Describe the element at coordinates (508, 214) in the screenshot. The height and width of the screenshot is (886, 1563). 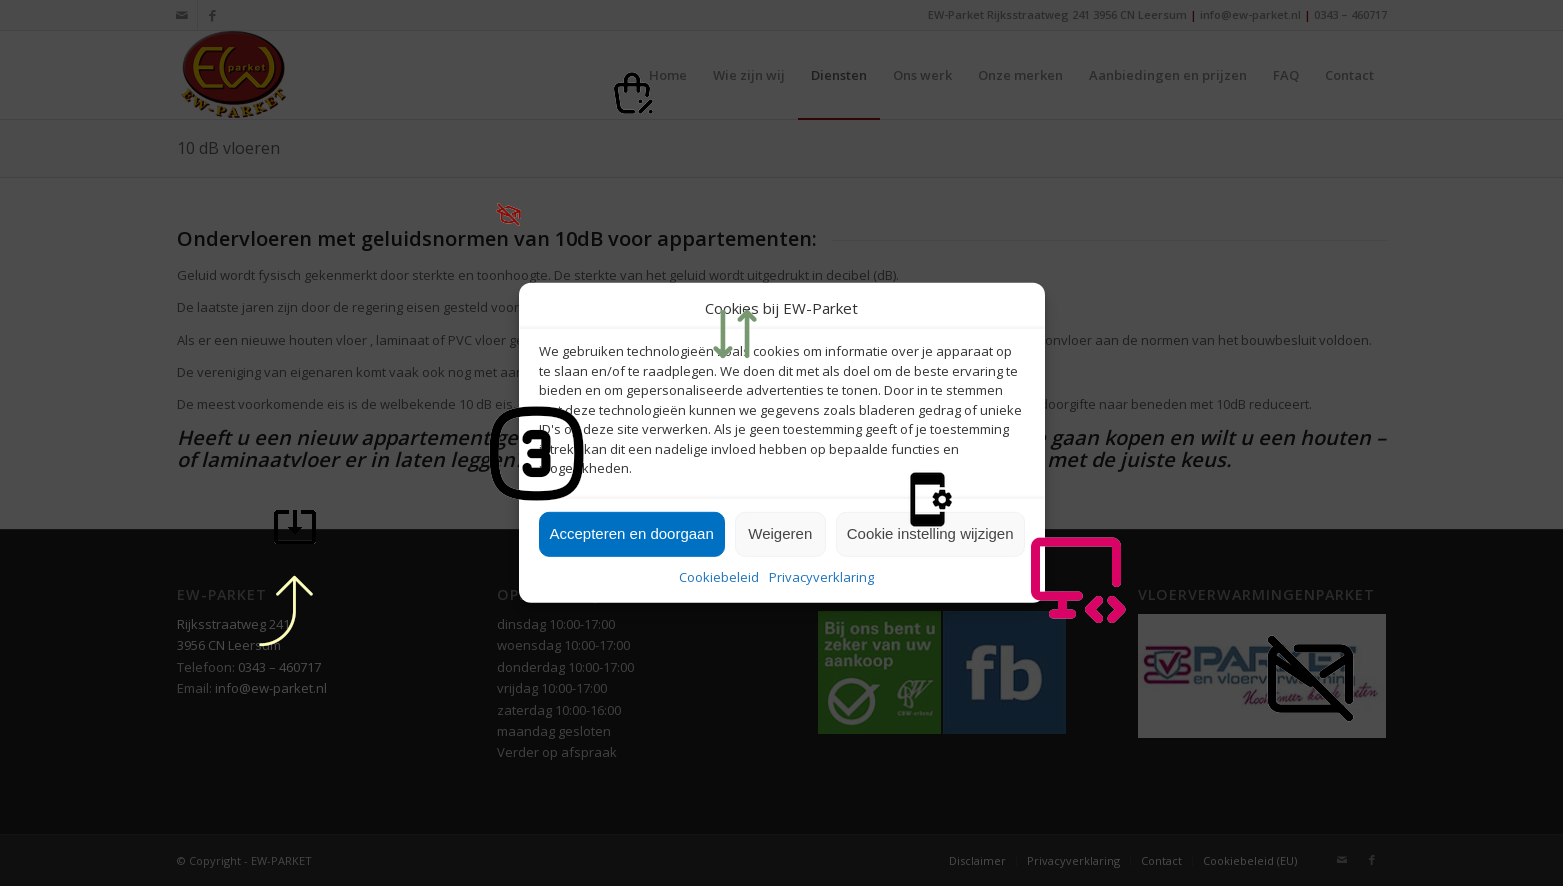
I see `school or education unavailable` at that location.